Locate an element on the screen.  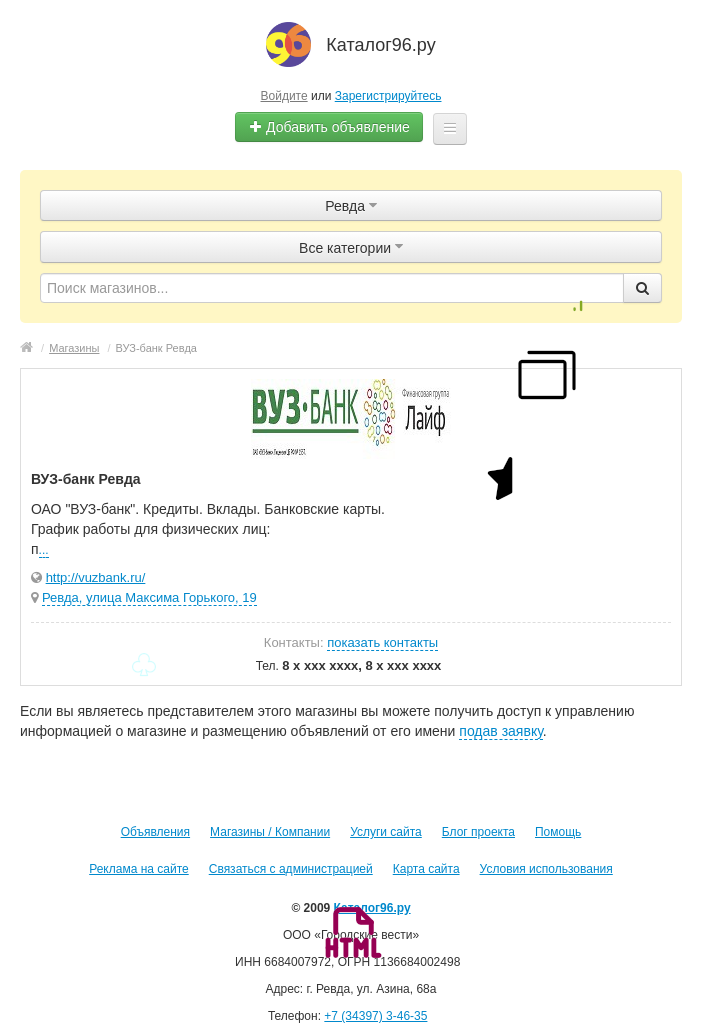
indicates clubs suit in a card game is located at coordinates (144, 665).